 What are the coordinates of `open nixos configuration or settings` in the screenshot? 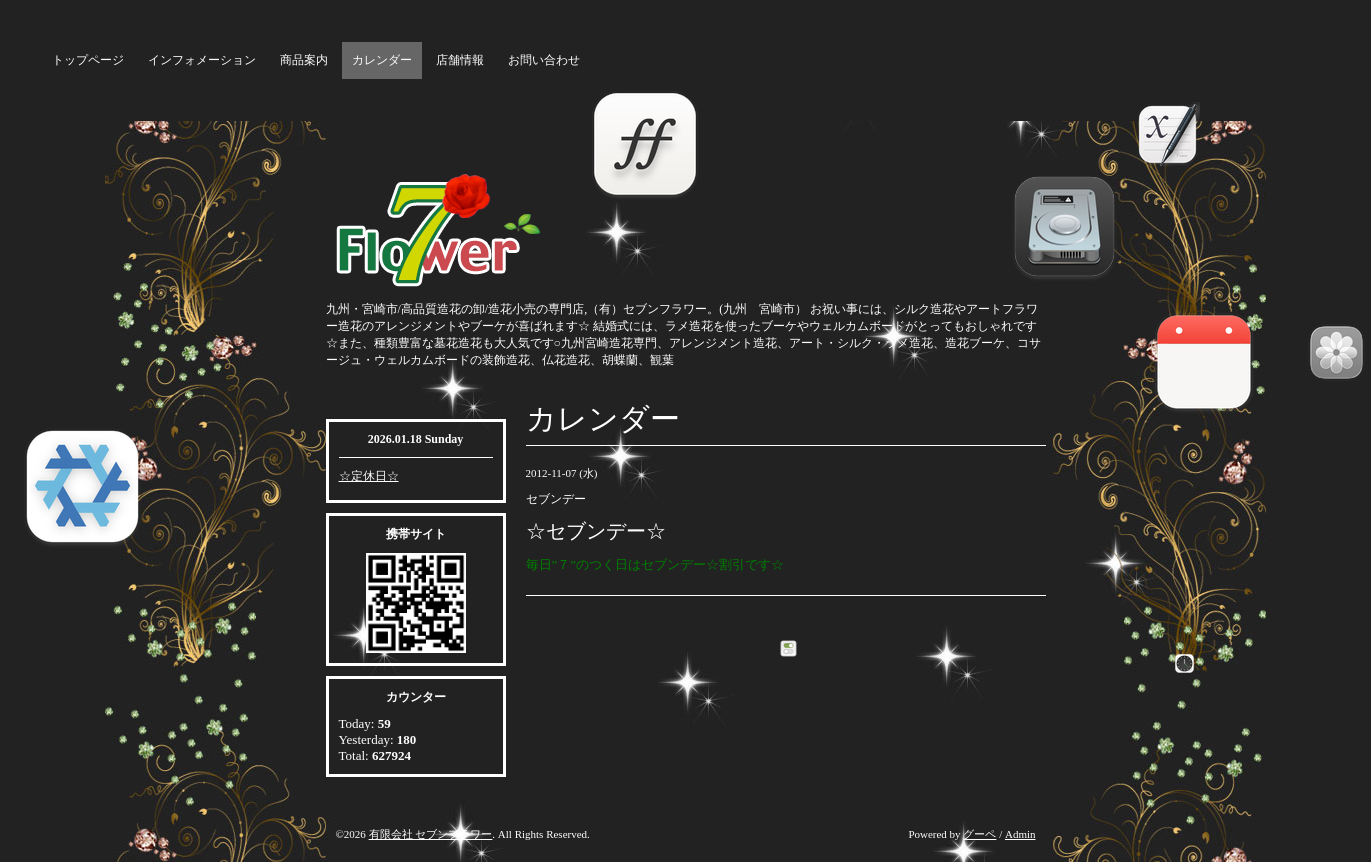 It's located at (82, 486).